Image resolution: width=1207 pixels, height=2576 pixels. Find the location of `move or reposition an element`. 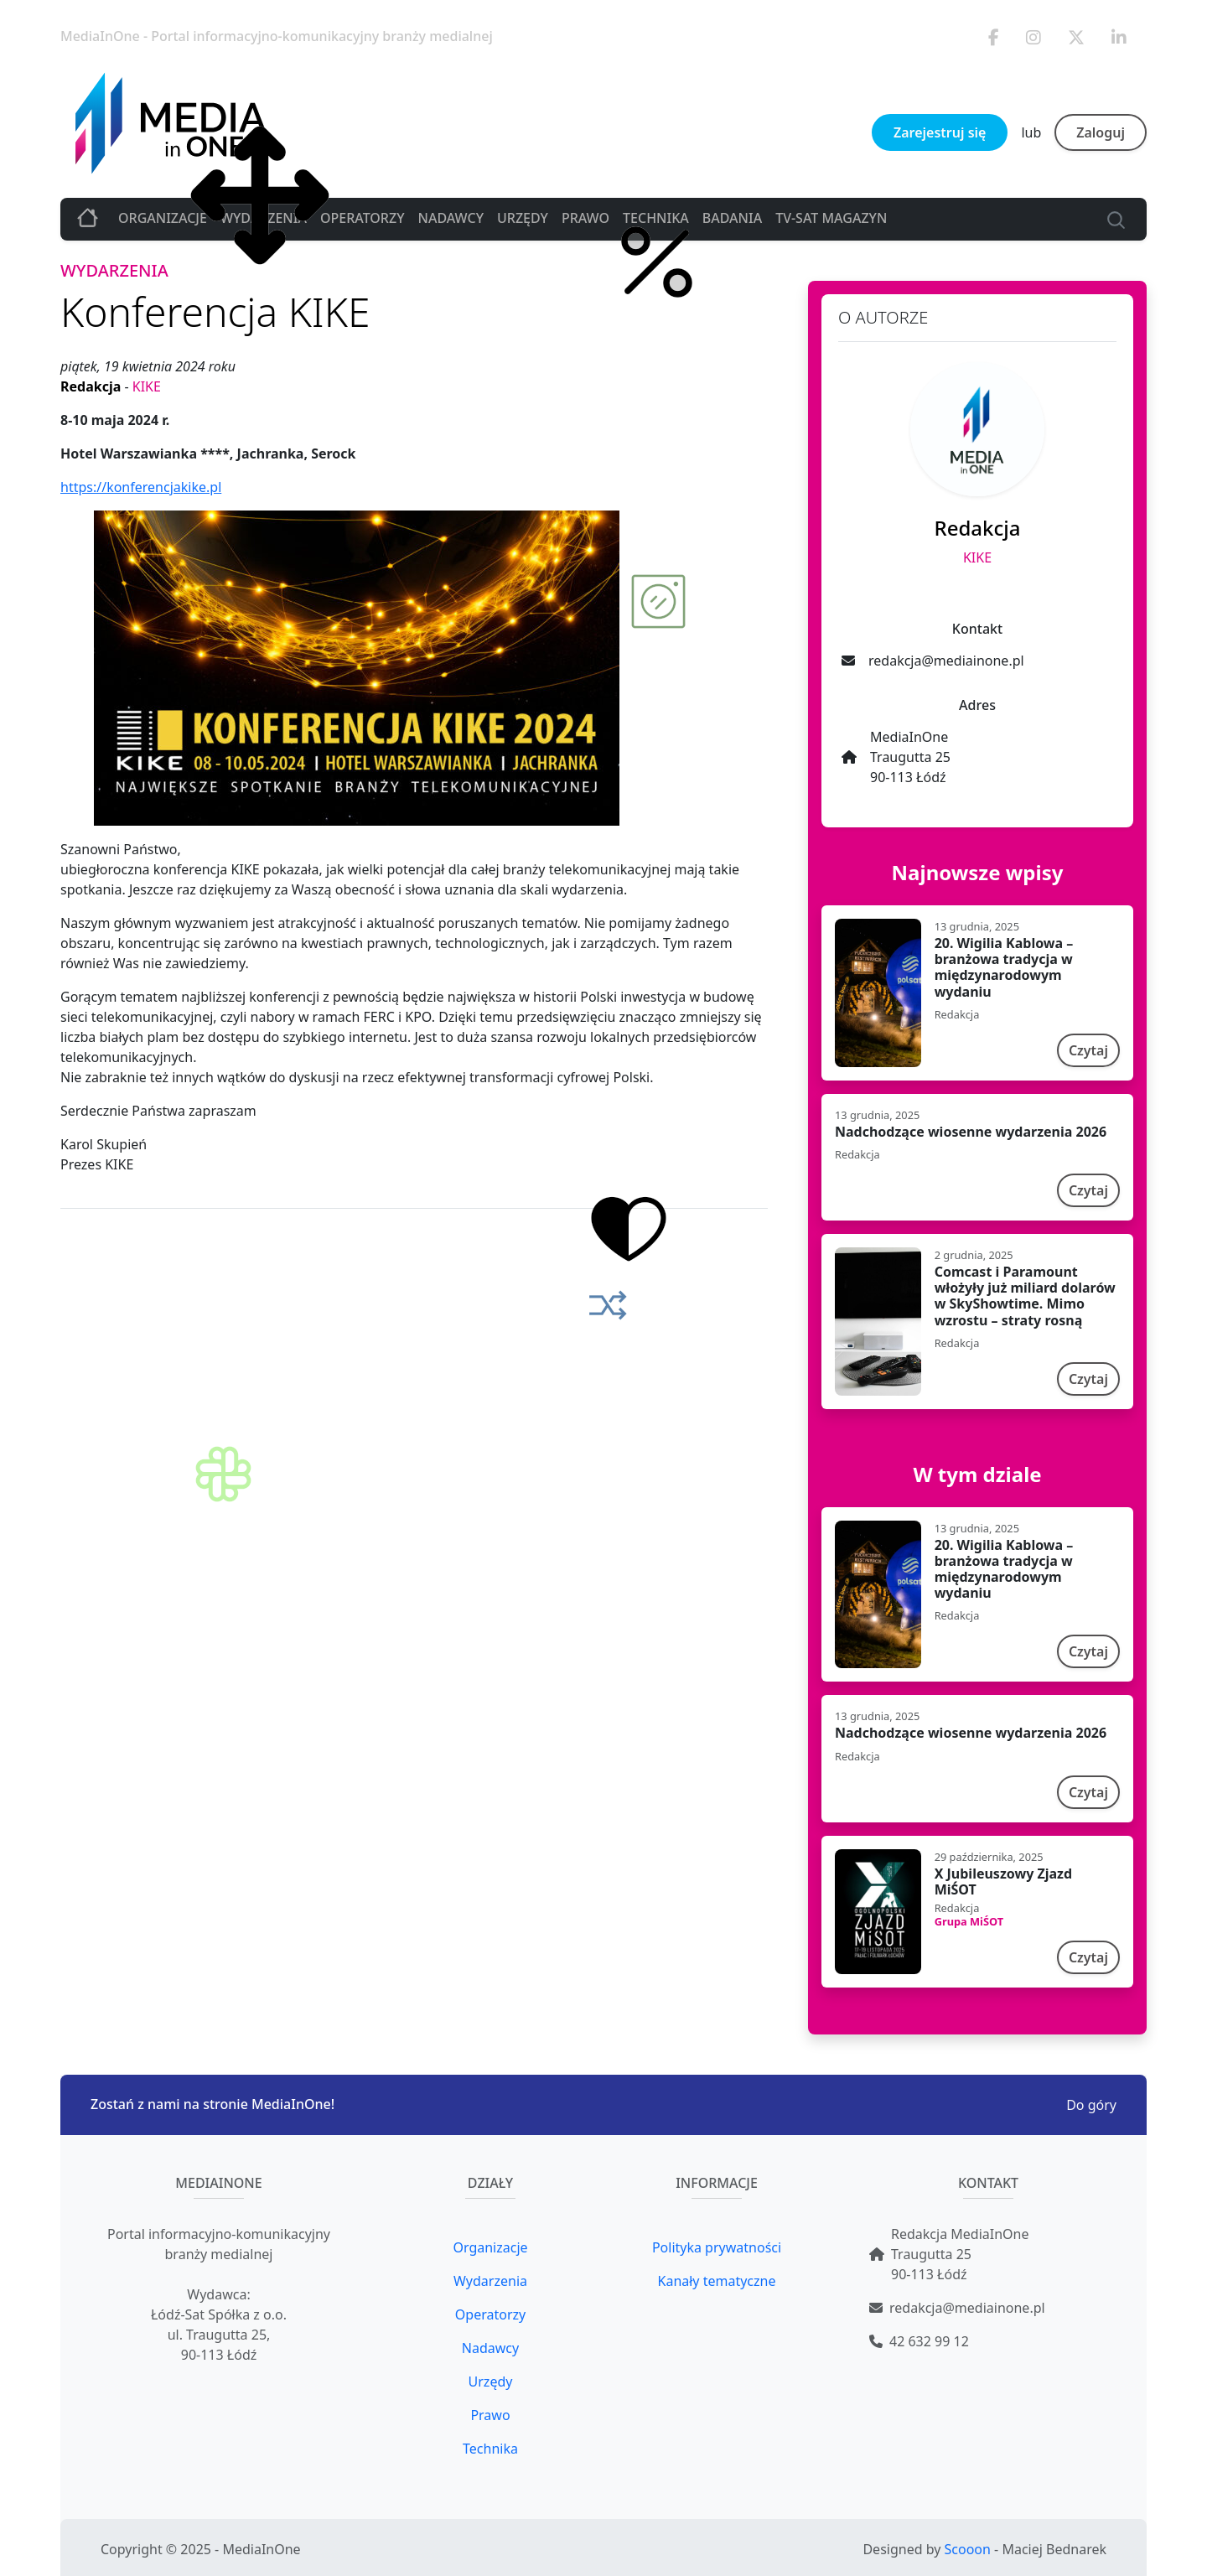

move or reposition an element is located at coordinates (260, 195).